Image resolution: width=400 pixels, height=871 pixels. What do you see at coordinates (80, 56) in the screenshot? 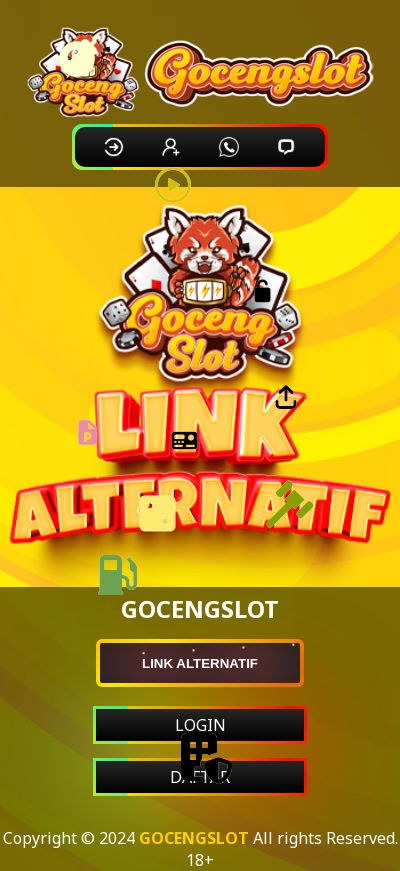
I see `delete all data or perform destructive action` at bounding box center [80, 56].